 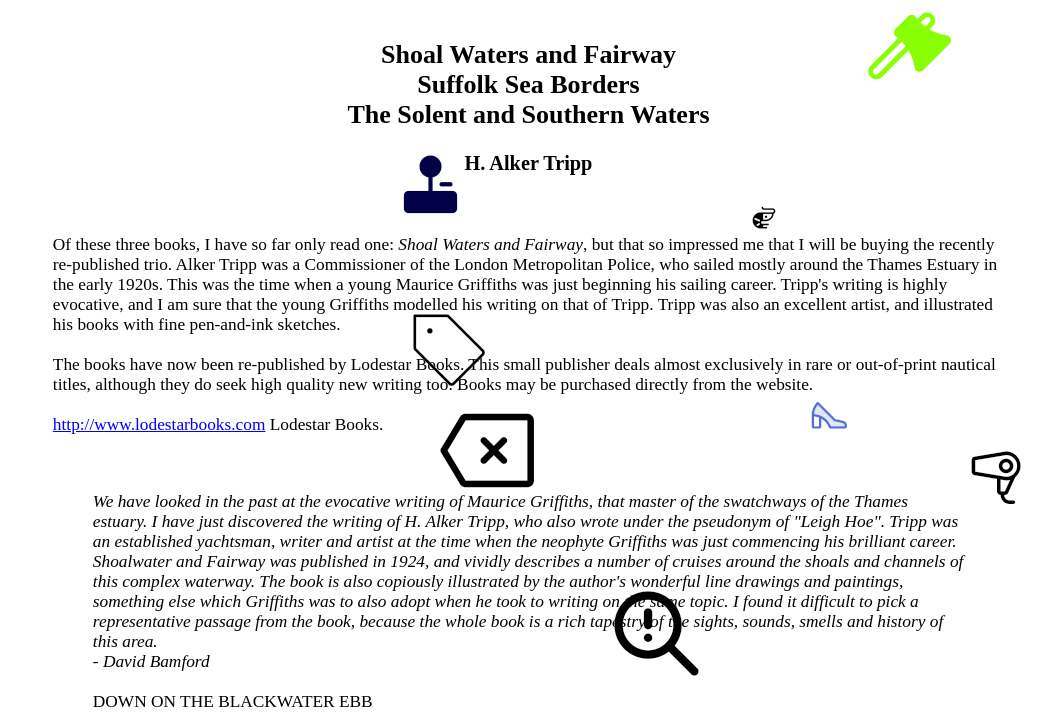 I want to click on browse women's footwear category, so click(x=827, y=416).